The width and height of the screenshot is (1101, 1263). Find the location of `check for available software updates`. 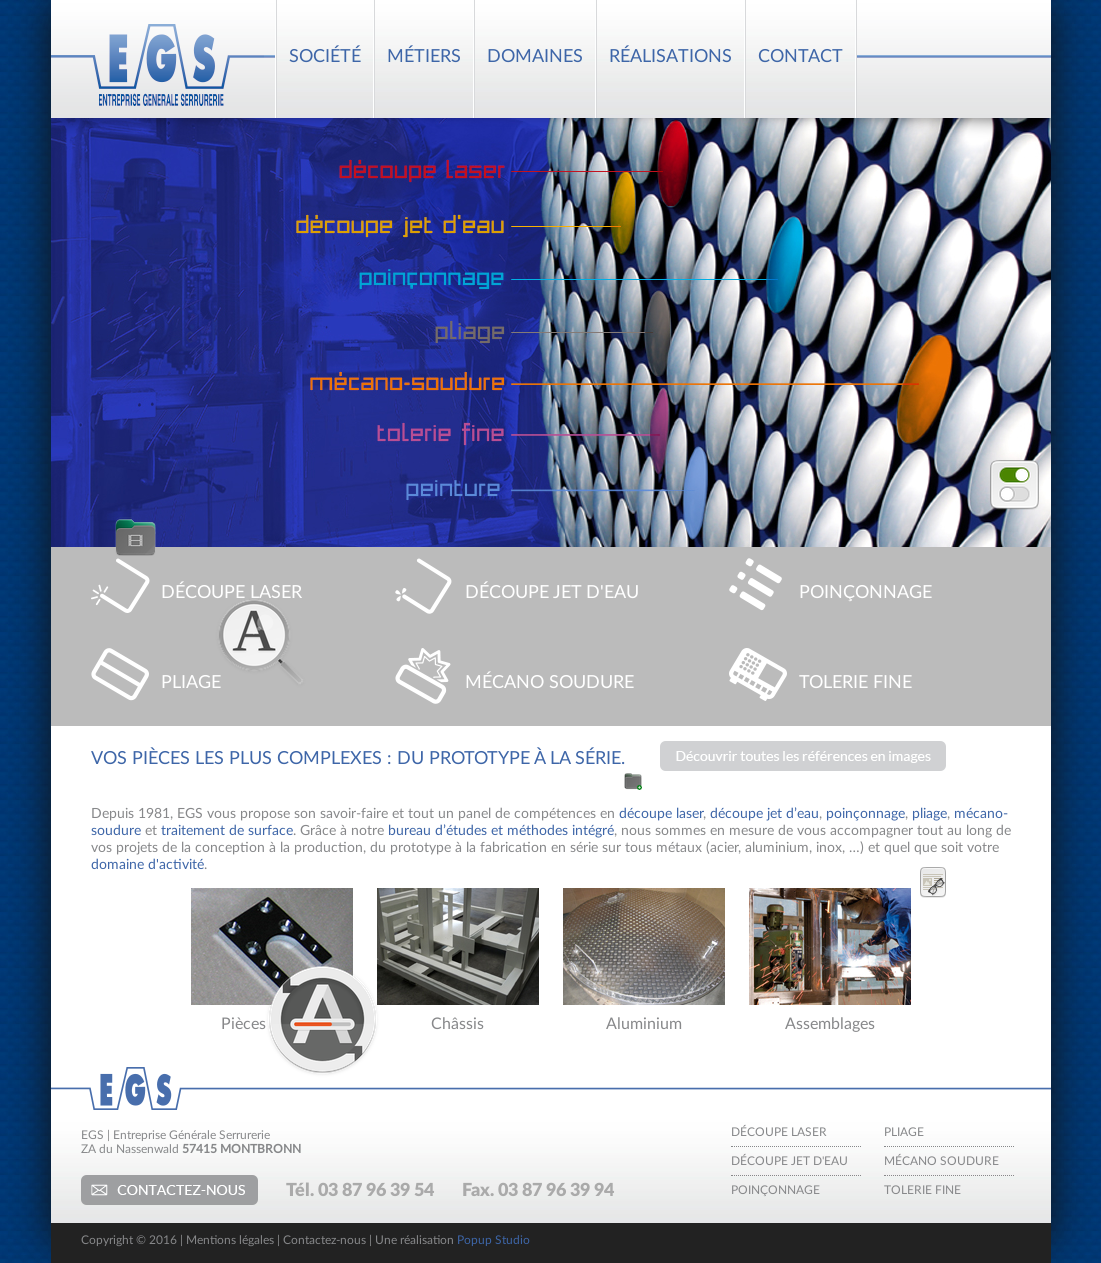

check for available software updates is located at coordinates (322, 1019).